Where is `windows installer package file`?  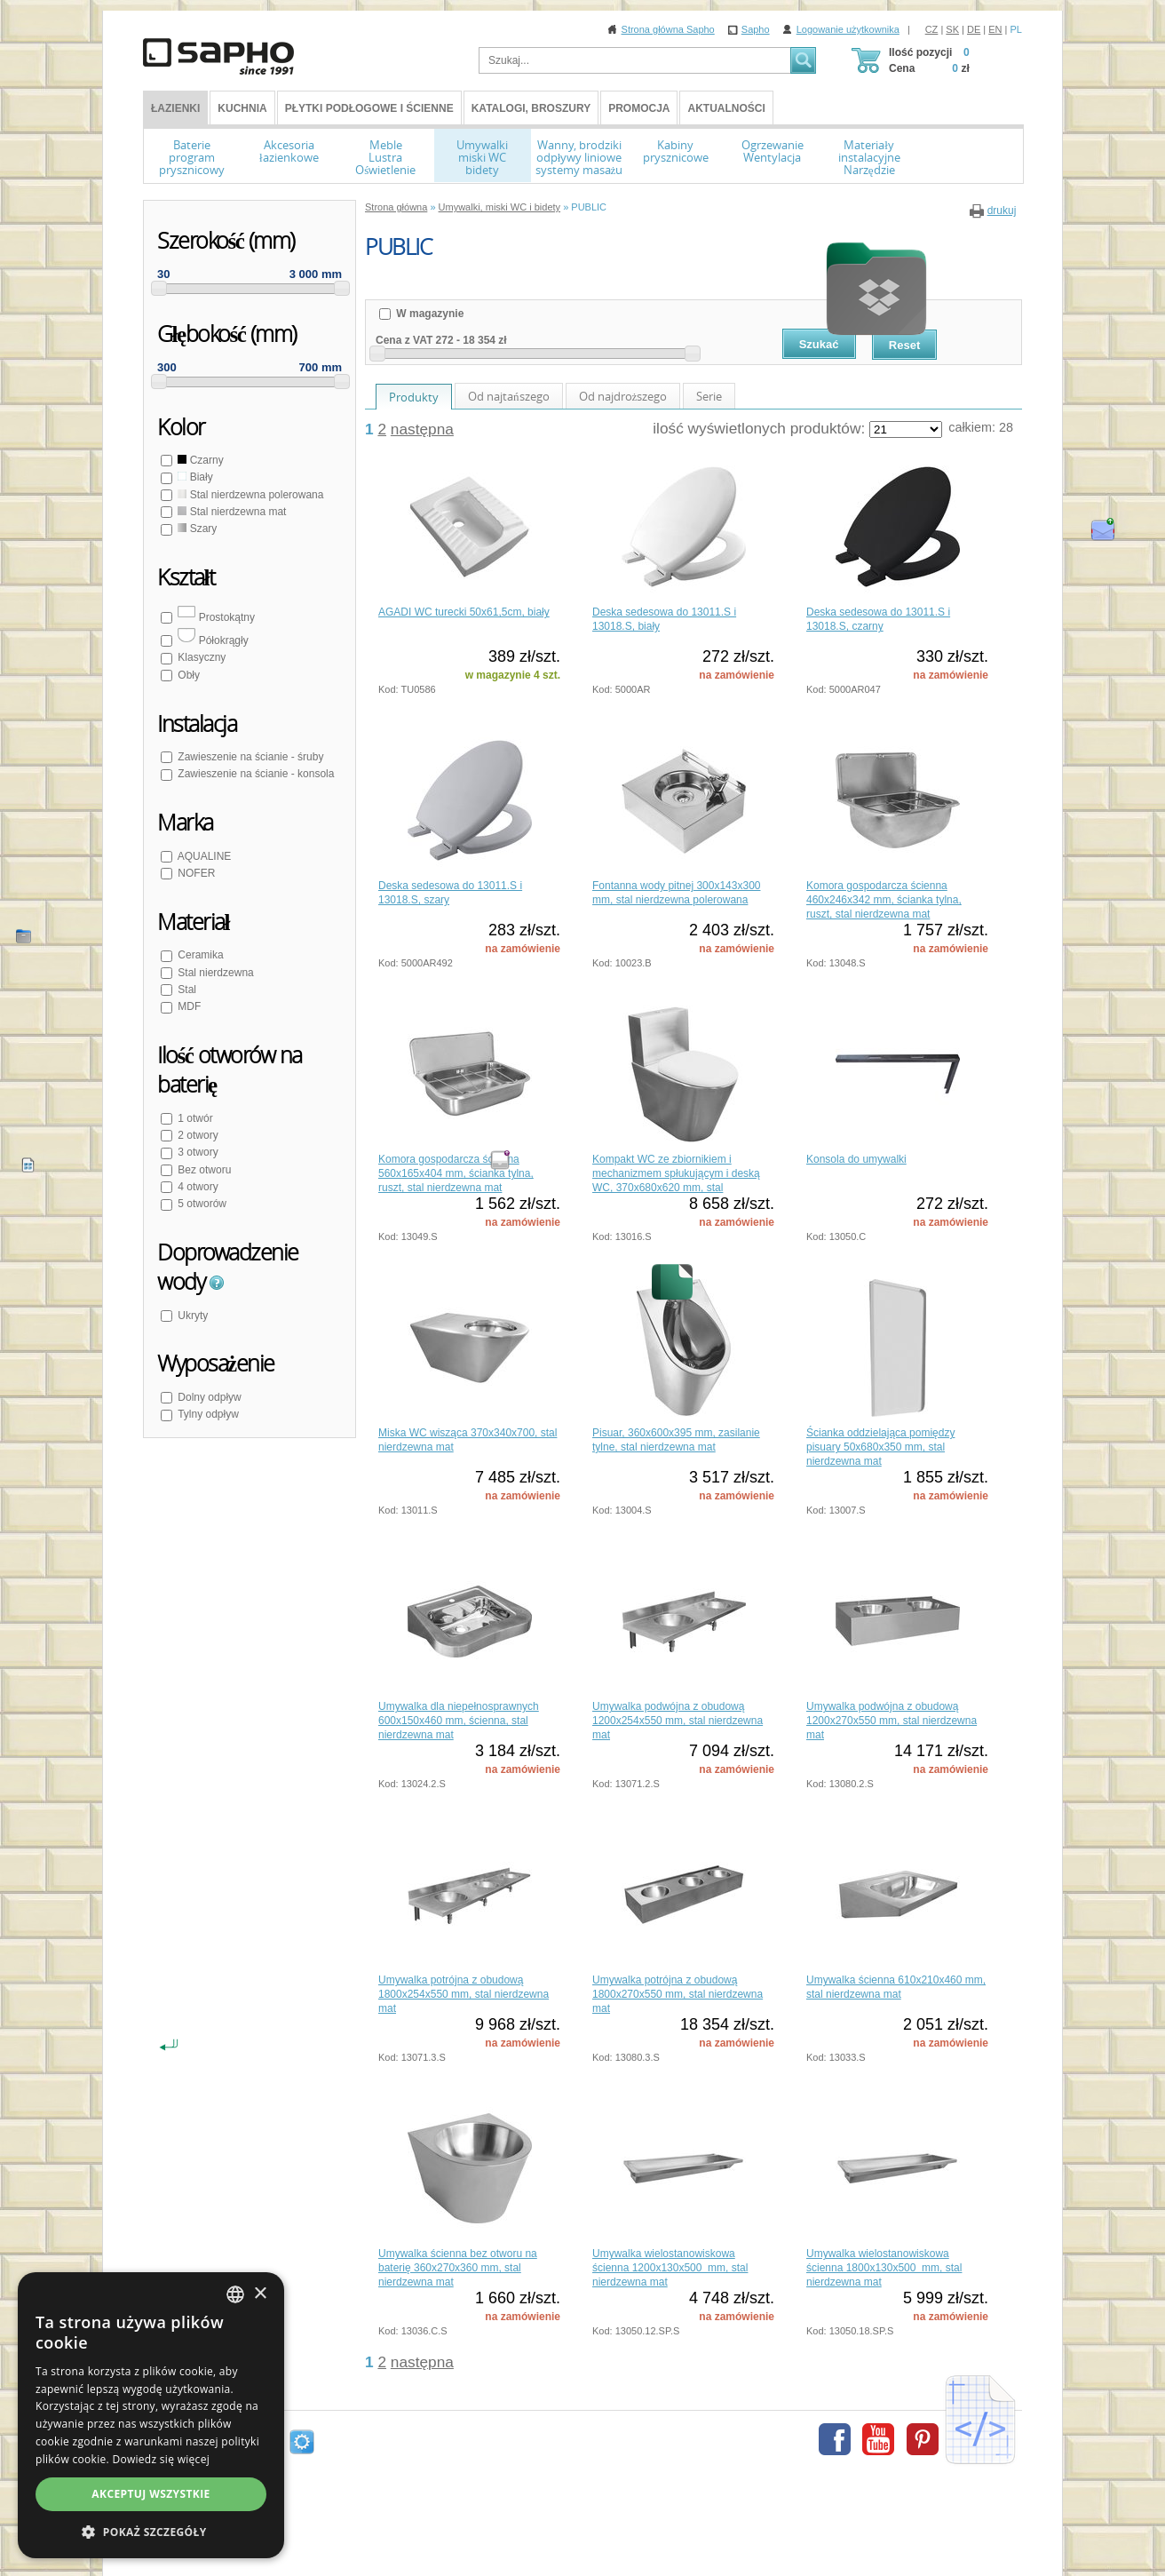
windows installer package file is located at coordinates (302, 2442).